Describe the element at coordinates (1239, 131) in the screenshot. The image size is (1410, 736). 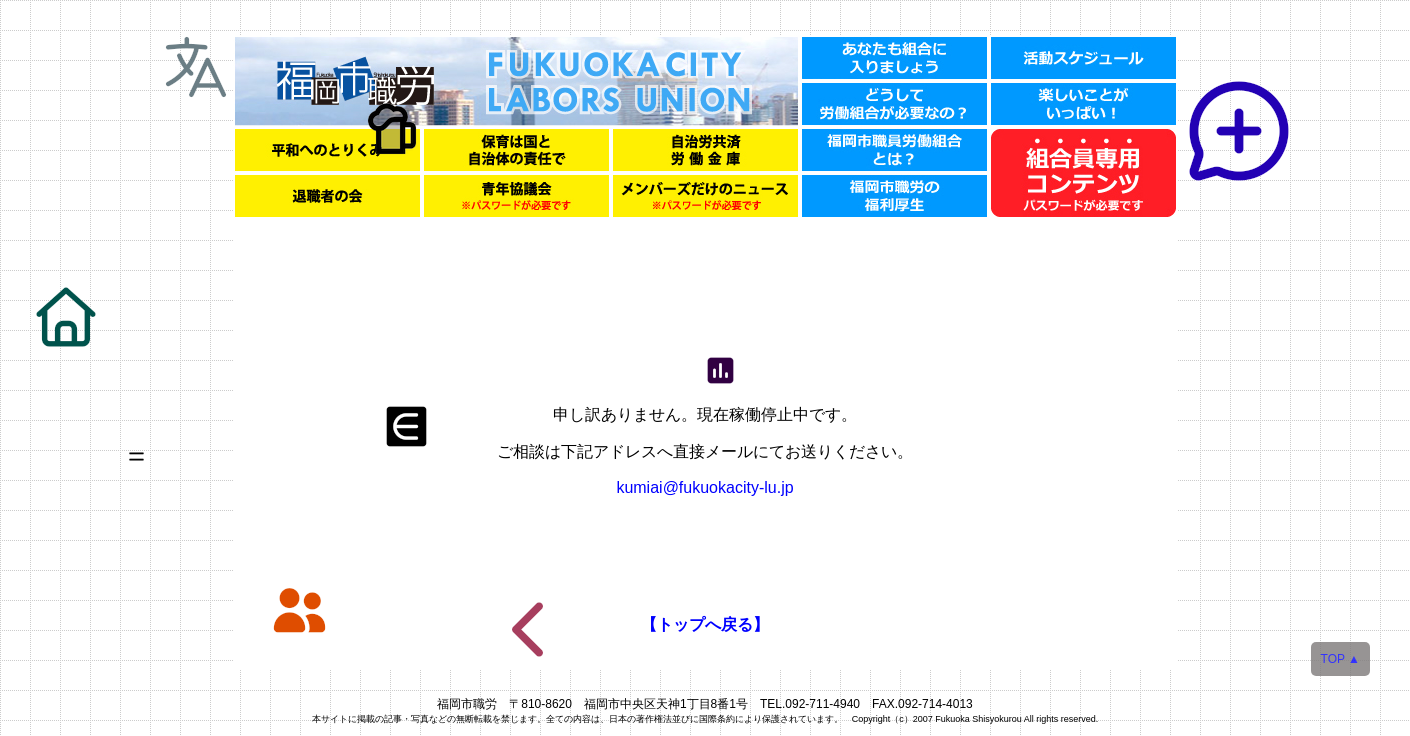
I see `start a new conversation` at that location.